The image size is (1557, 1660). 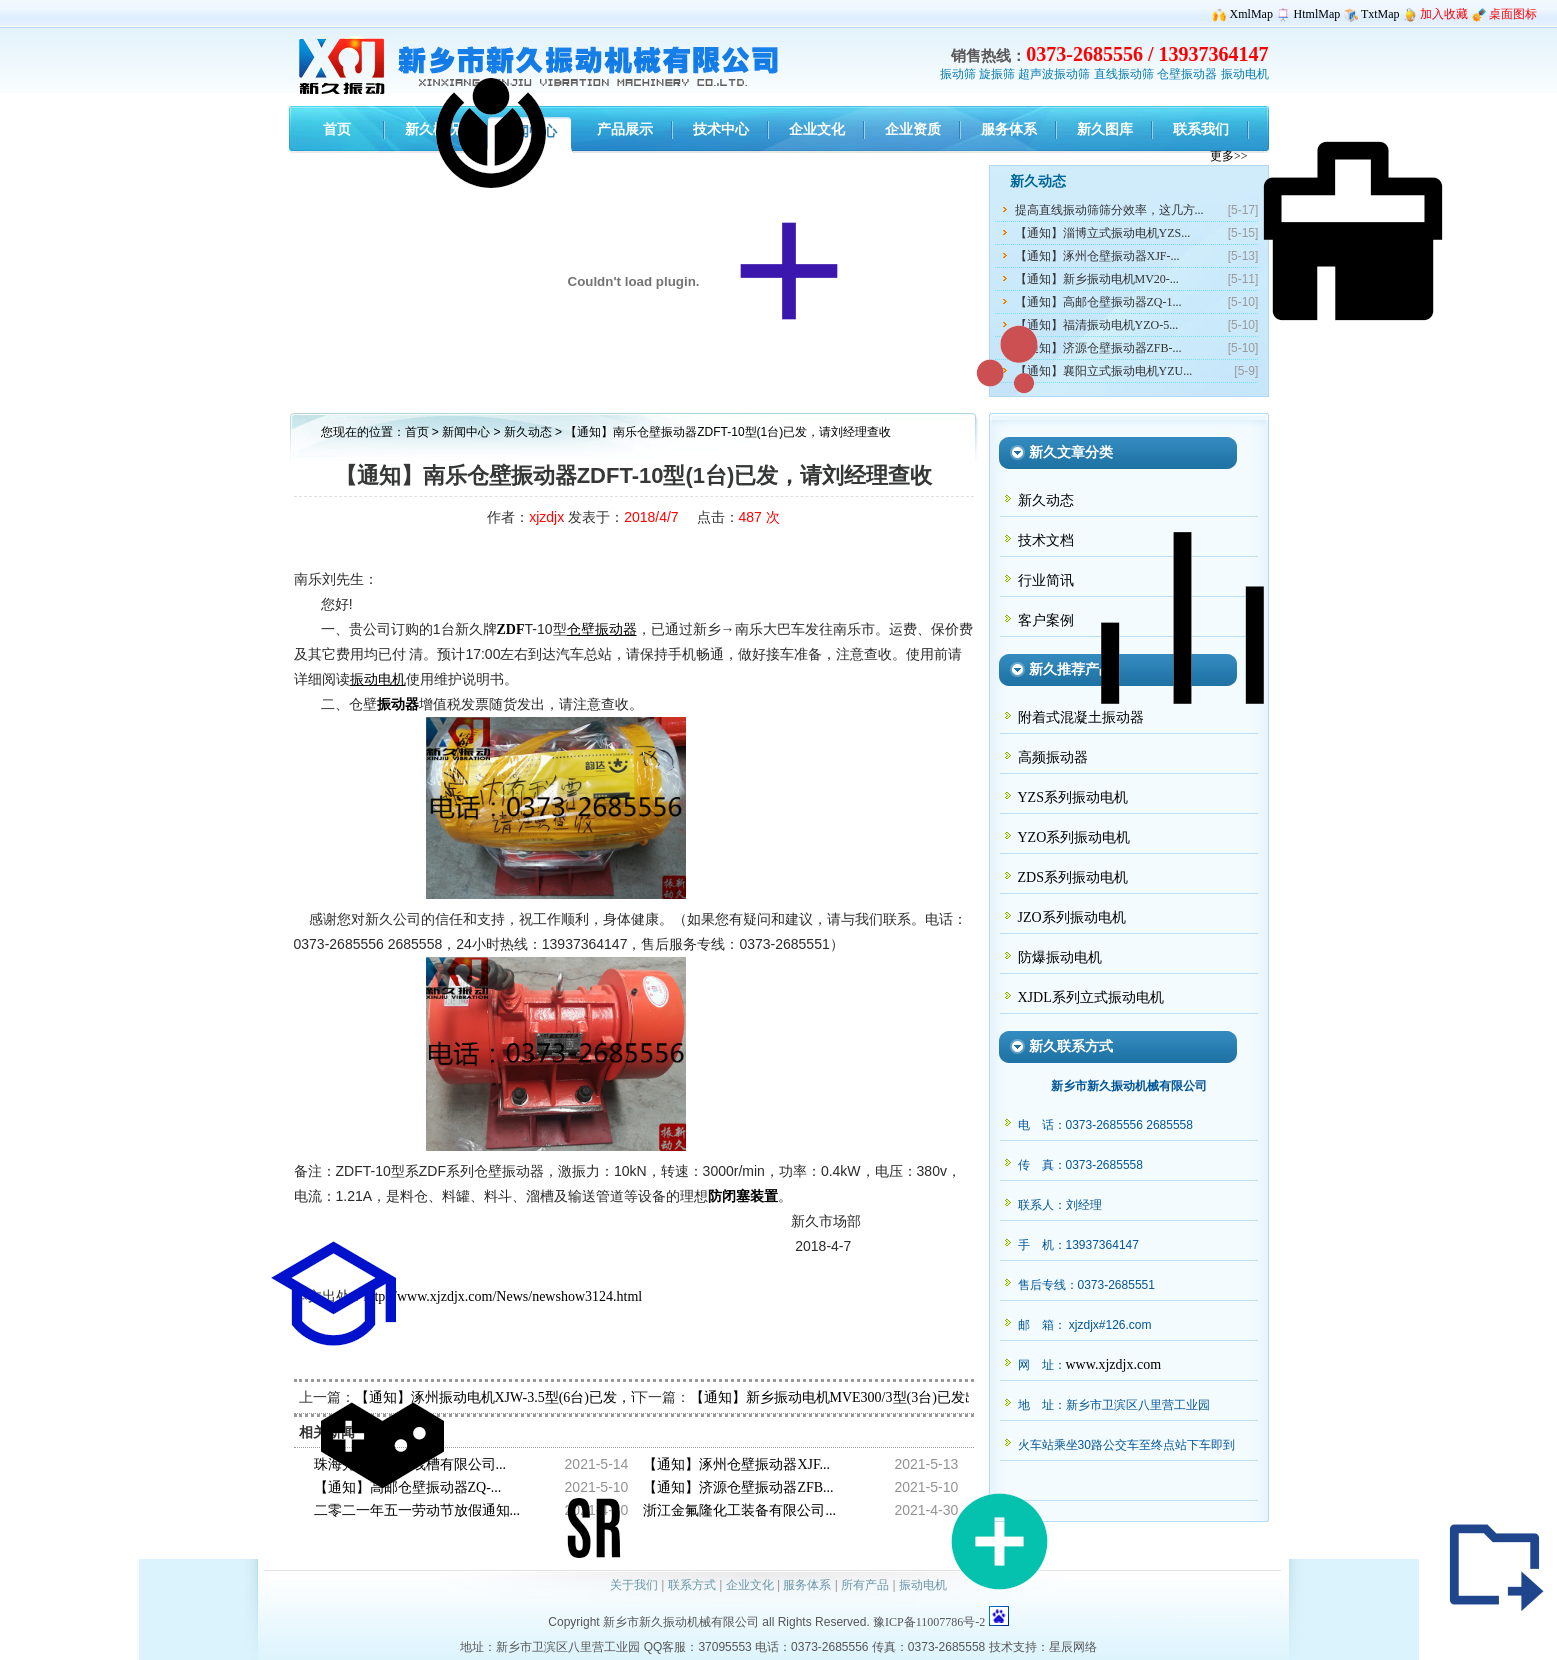 What do you see at coordinates (1010, 359) in the screenshot?
I see `view bubble chart data visualization` at bounding box center [1010, 359].